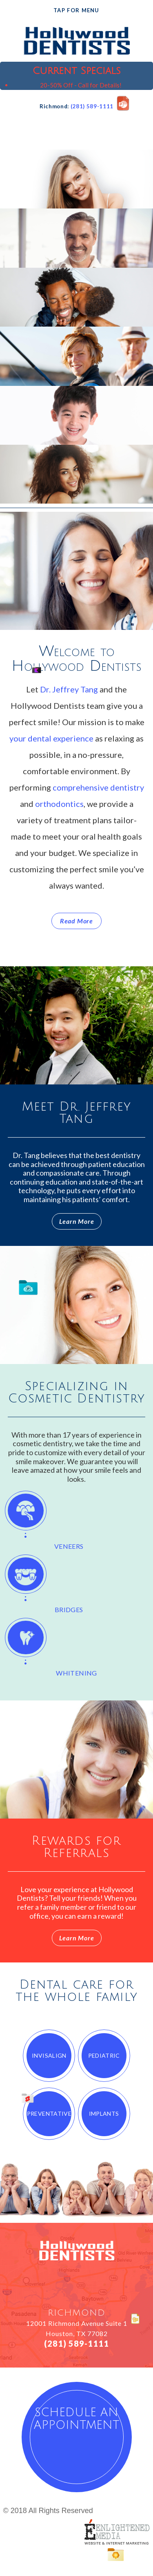 The image size is (153, 2576). What do you see at coordinates (36, 670) in the screenshot?
I see `open kotlin project folder` at bounding box center [36, 670].